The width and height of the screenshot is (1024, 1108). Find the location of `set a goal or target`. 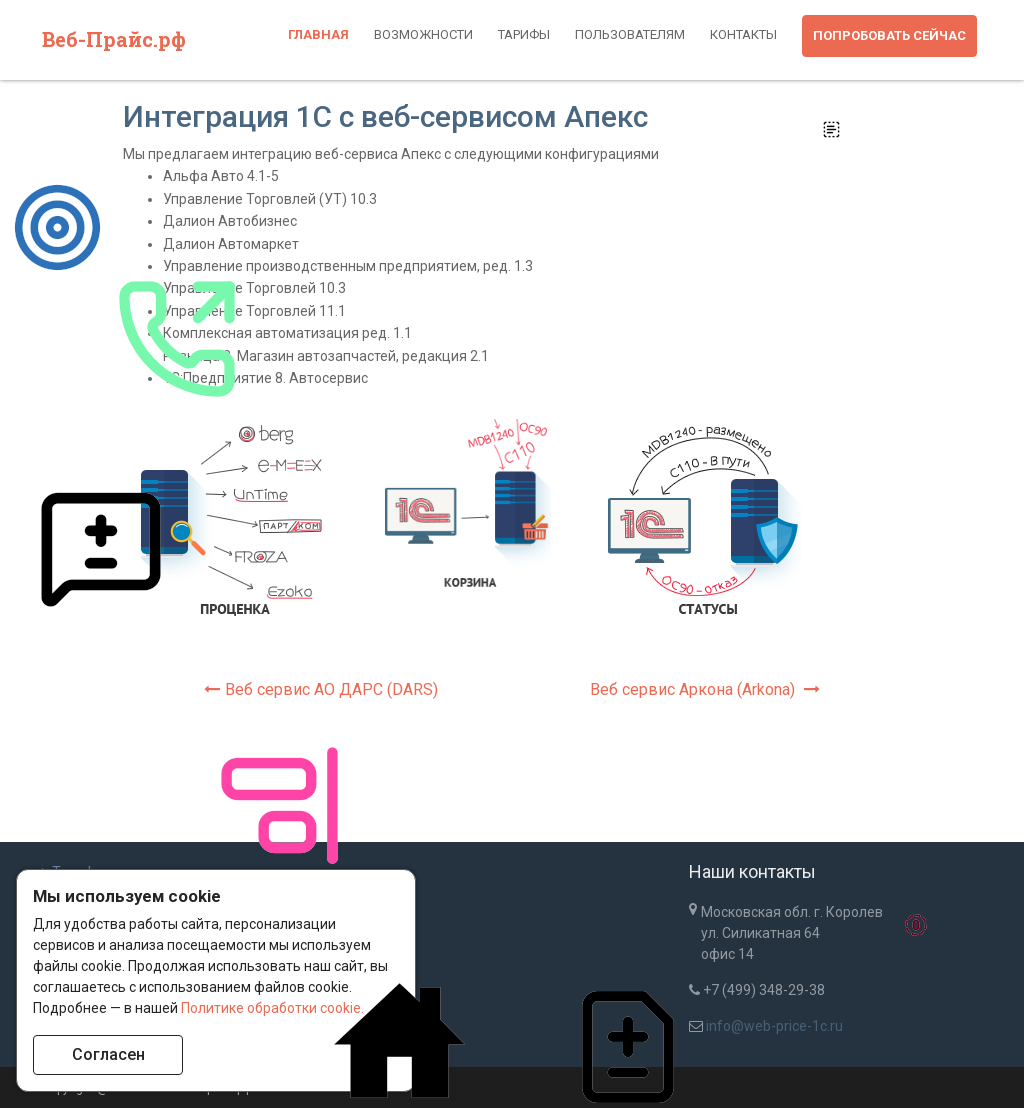

set a goal or target is located at coordinates (57, 227).